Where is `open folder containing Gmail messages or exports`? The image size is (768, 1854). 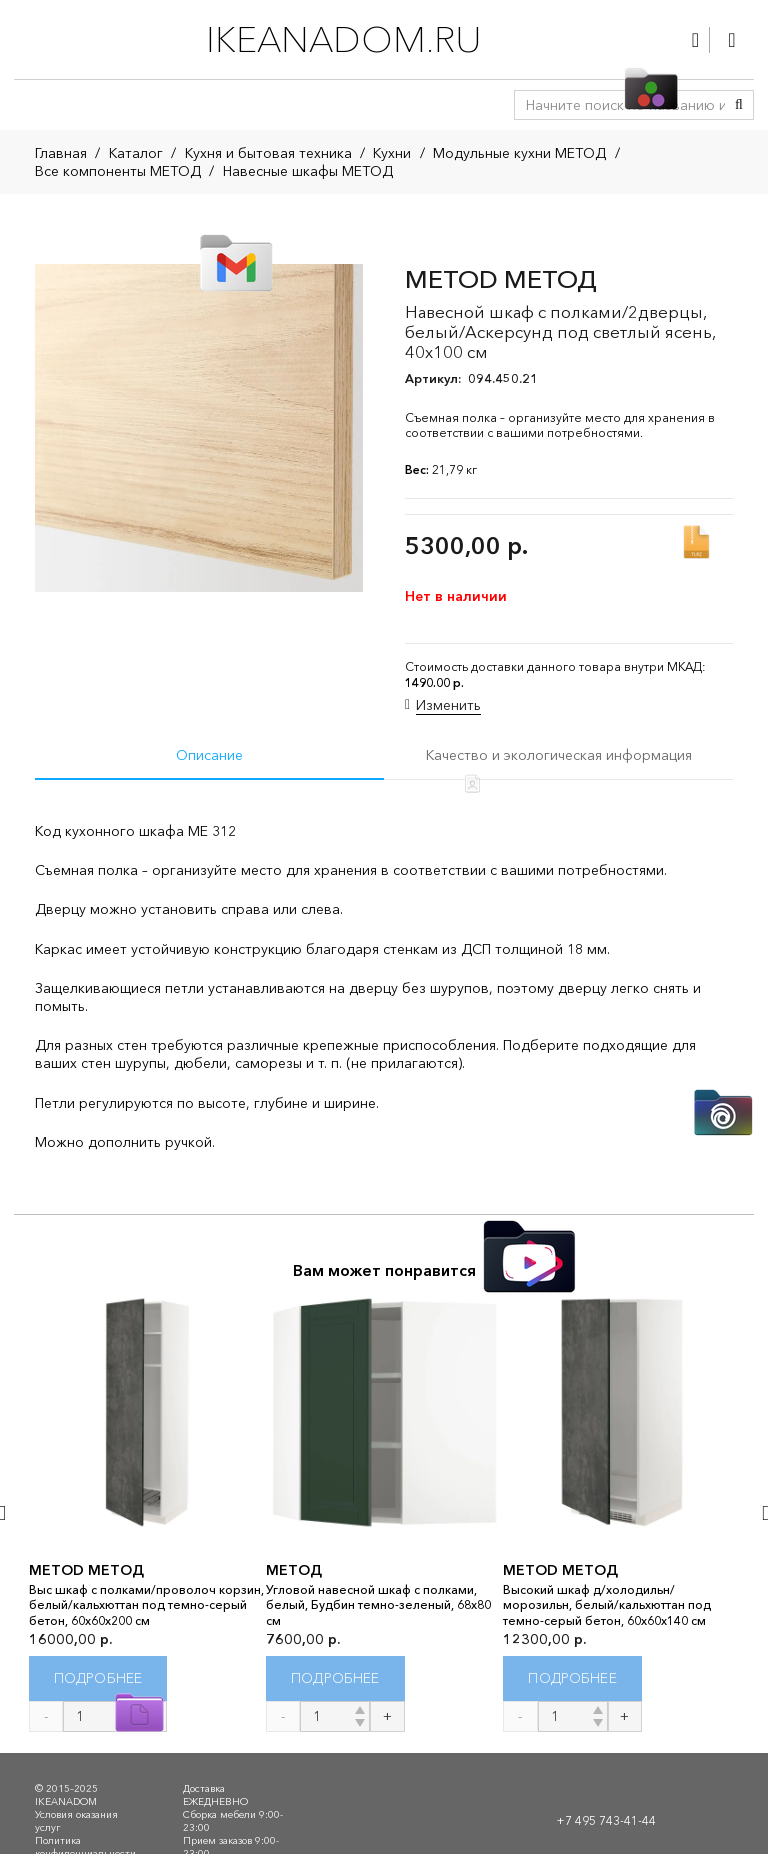
open folder containing Gmail messages or exports is located at coordinates (236, 265).